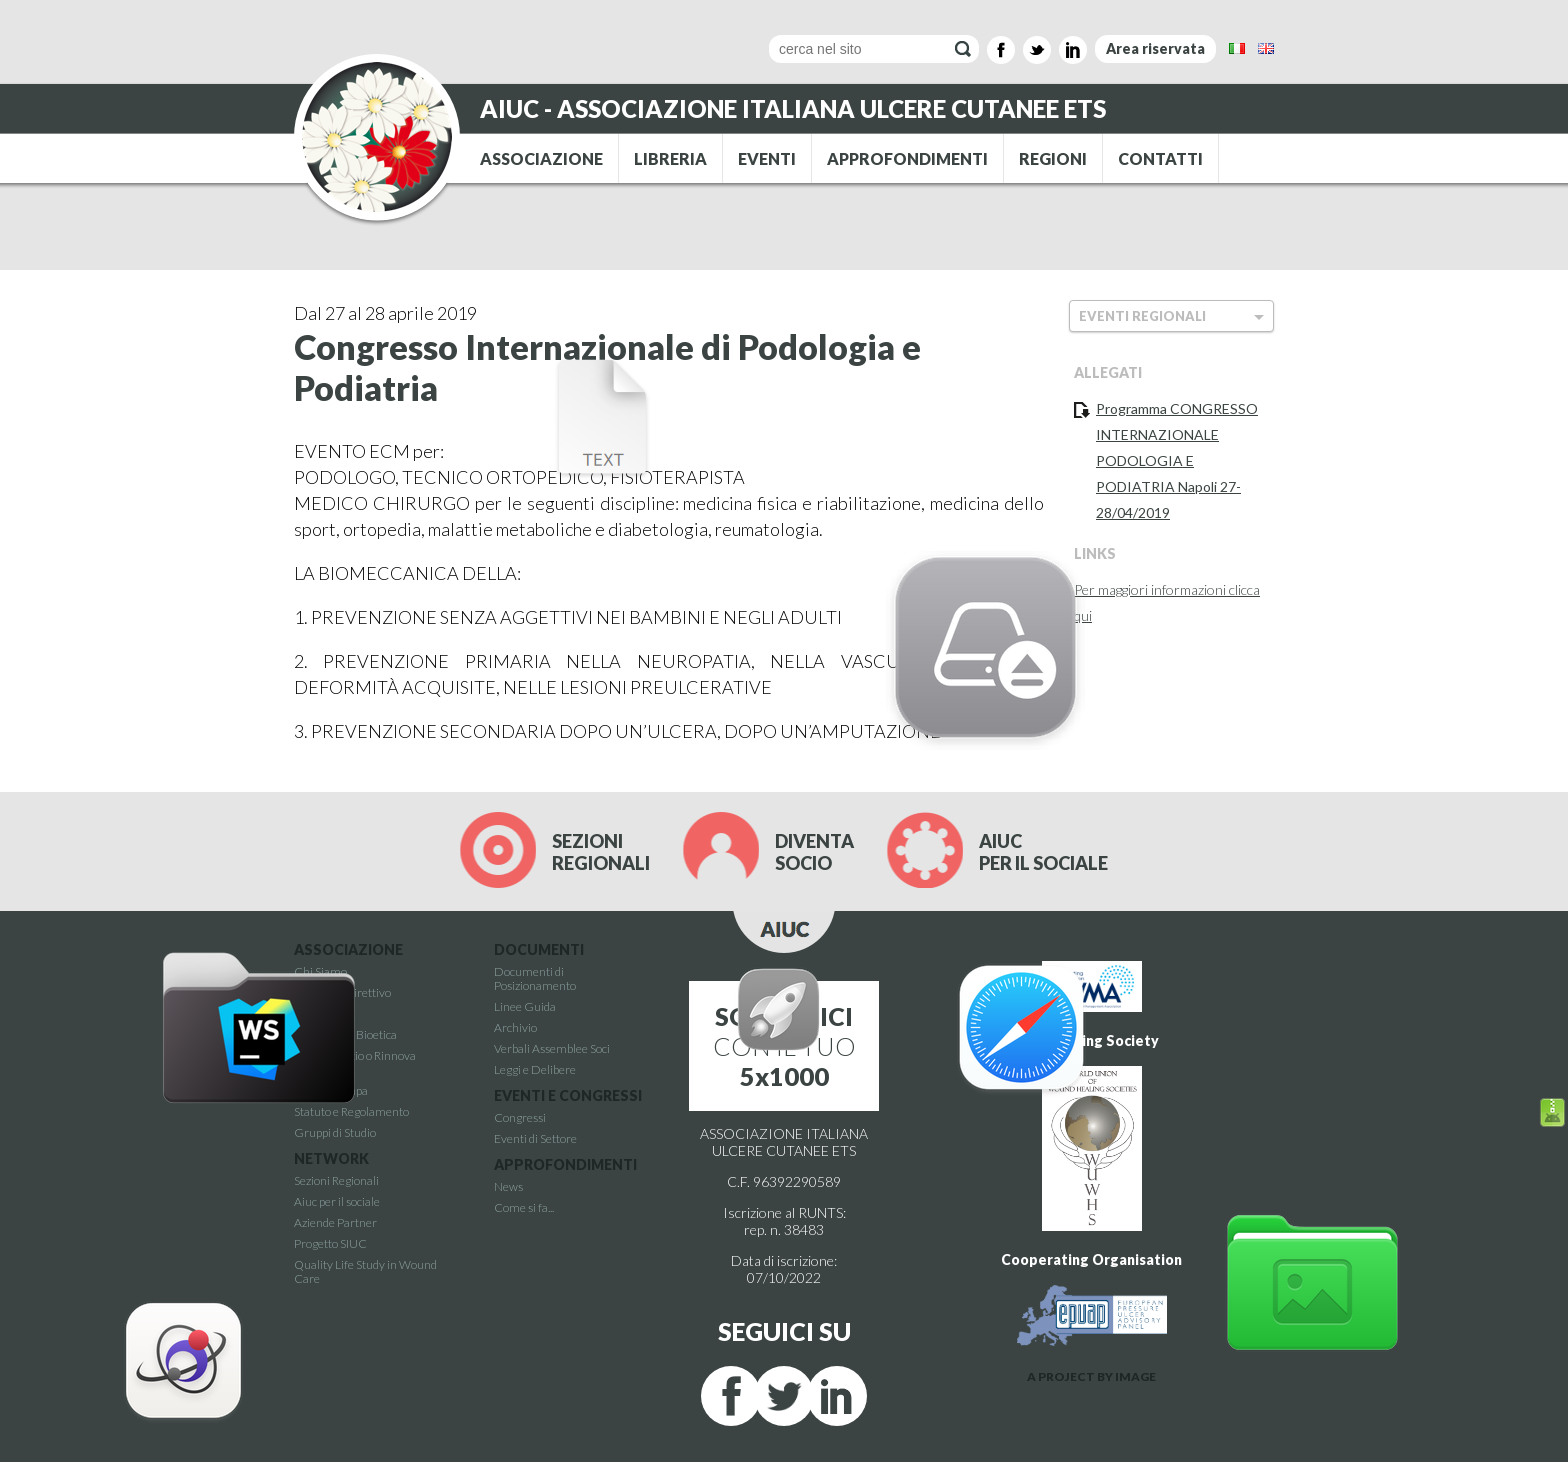 This screenshot has height=1462, width=1568. What do you see at coordinates (1312, 1282) in the screenshot?
I see `open your images folder` at bounding box center [1312, 1282].